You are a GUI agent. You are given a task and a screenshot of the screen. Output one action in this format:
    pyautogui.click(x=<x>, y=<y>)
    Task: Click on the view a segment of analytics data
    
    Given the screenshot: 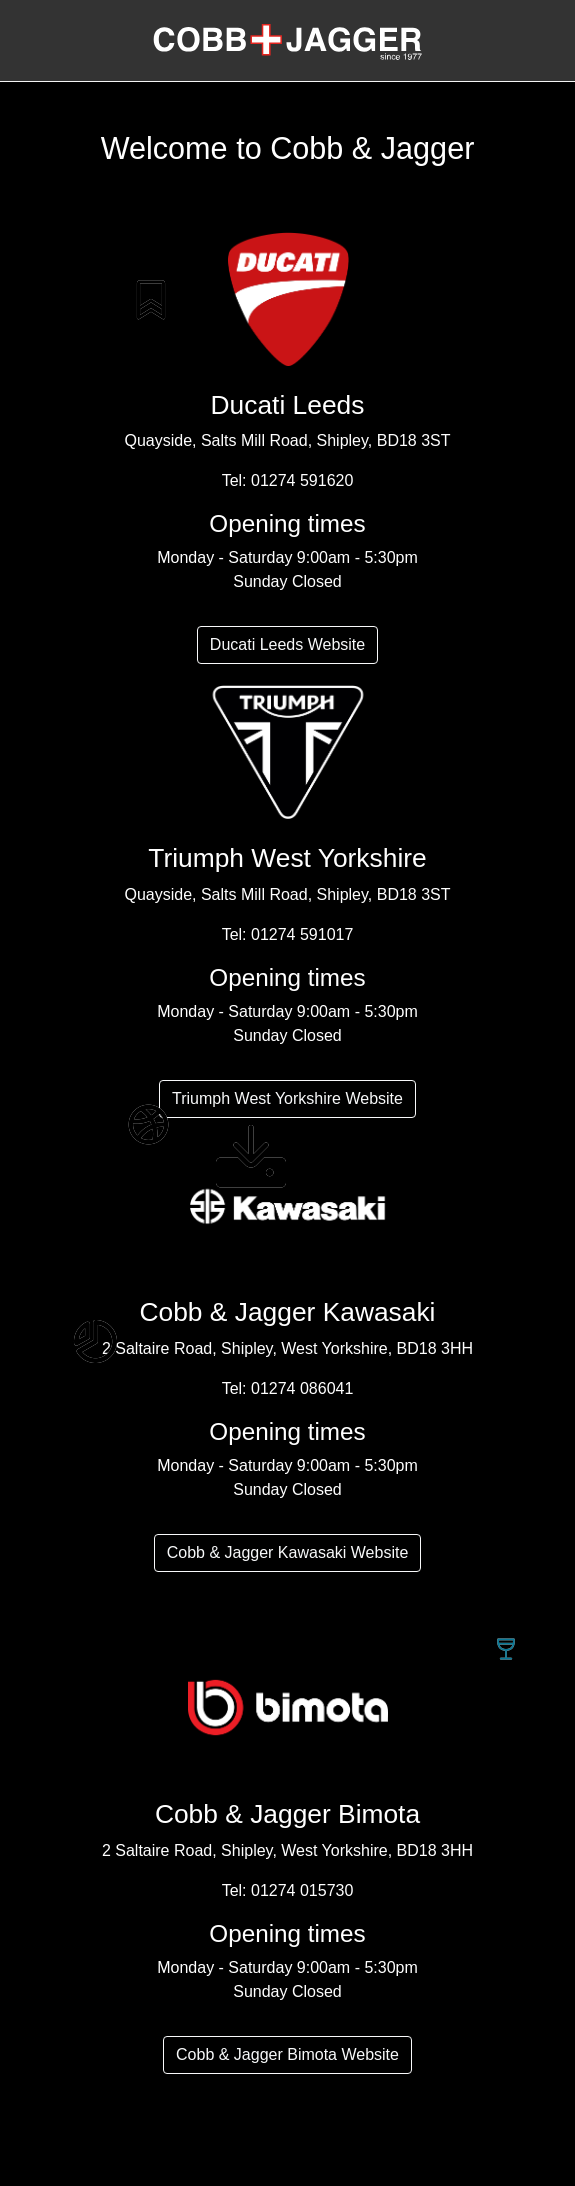 What is the action you would take?
    pyautogui.click(x=95, y=1341)
    